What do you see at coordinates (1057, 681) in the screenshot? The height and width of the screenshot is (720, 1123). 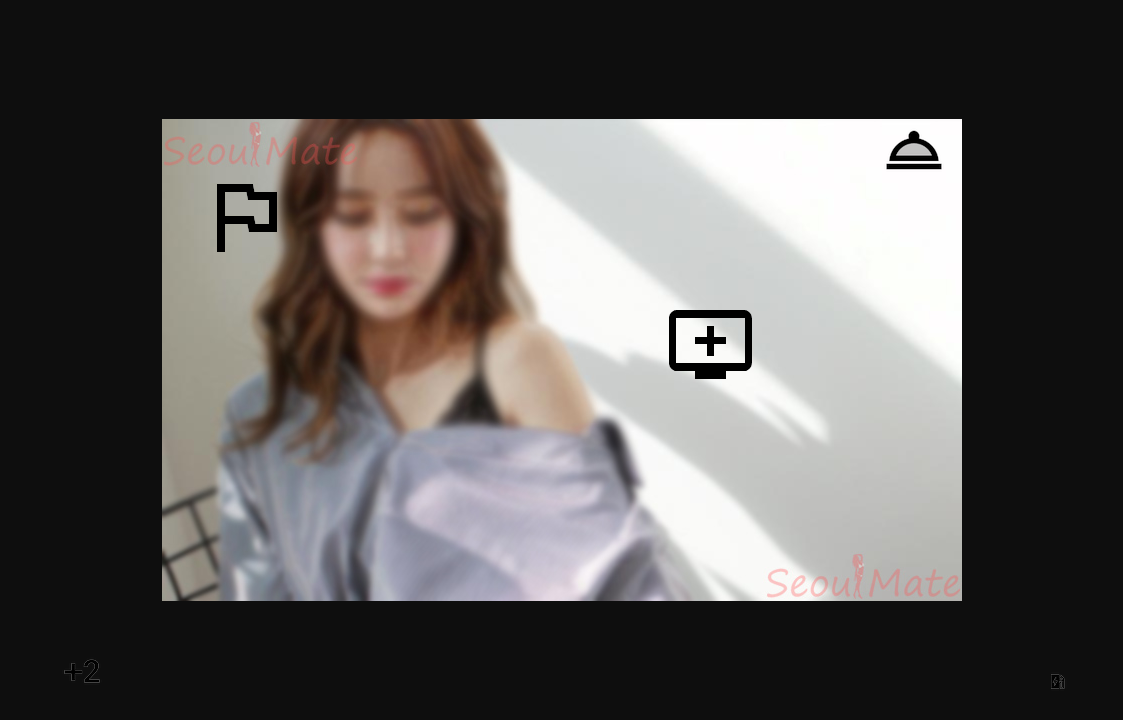 I see `find nearby electric vehicle charging stations` at bounding box center [1057, 681].